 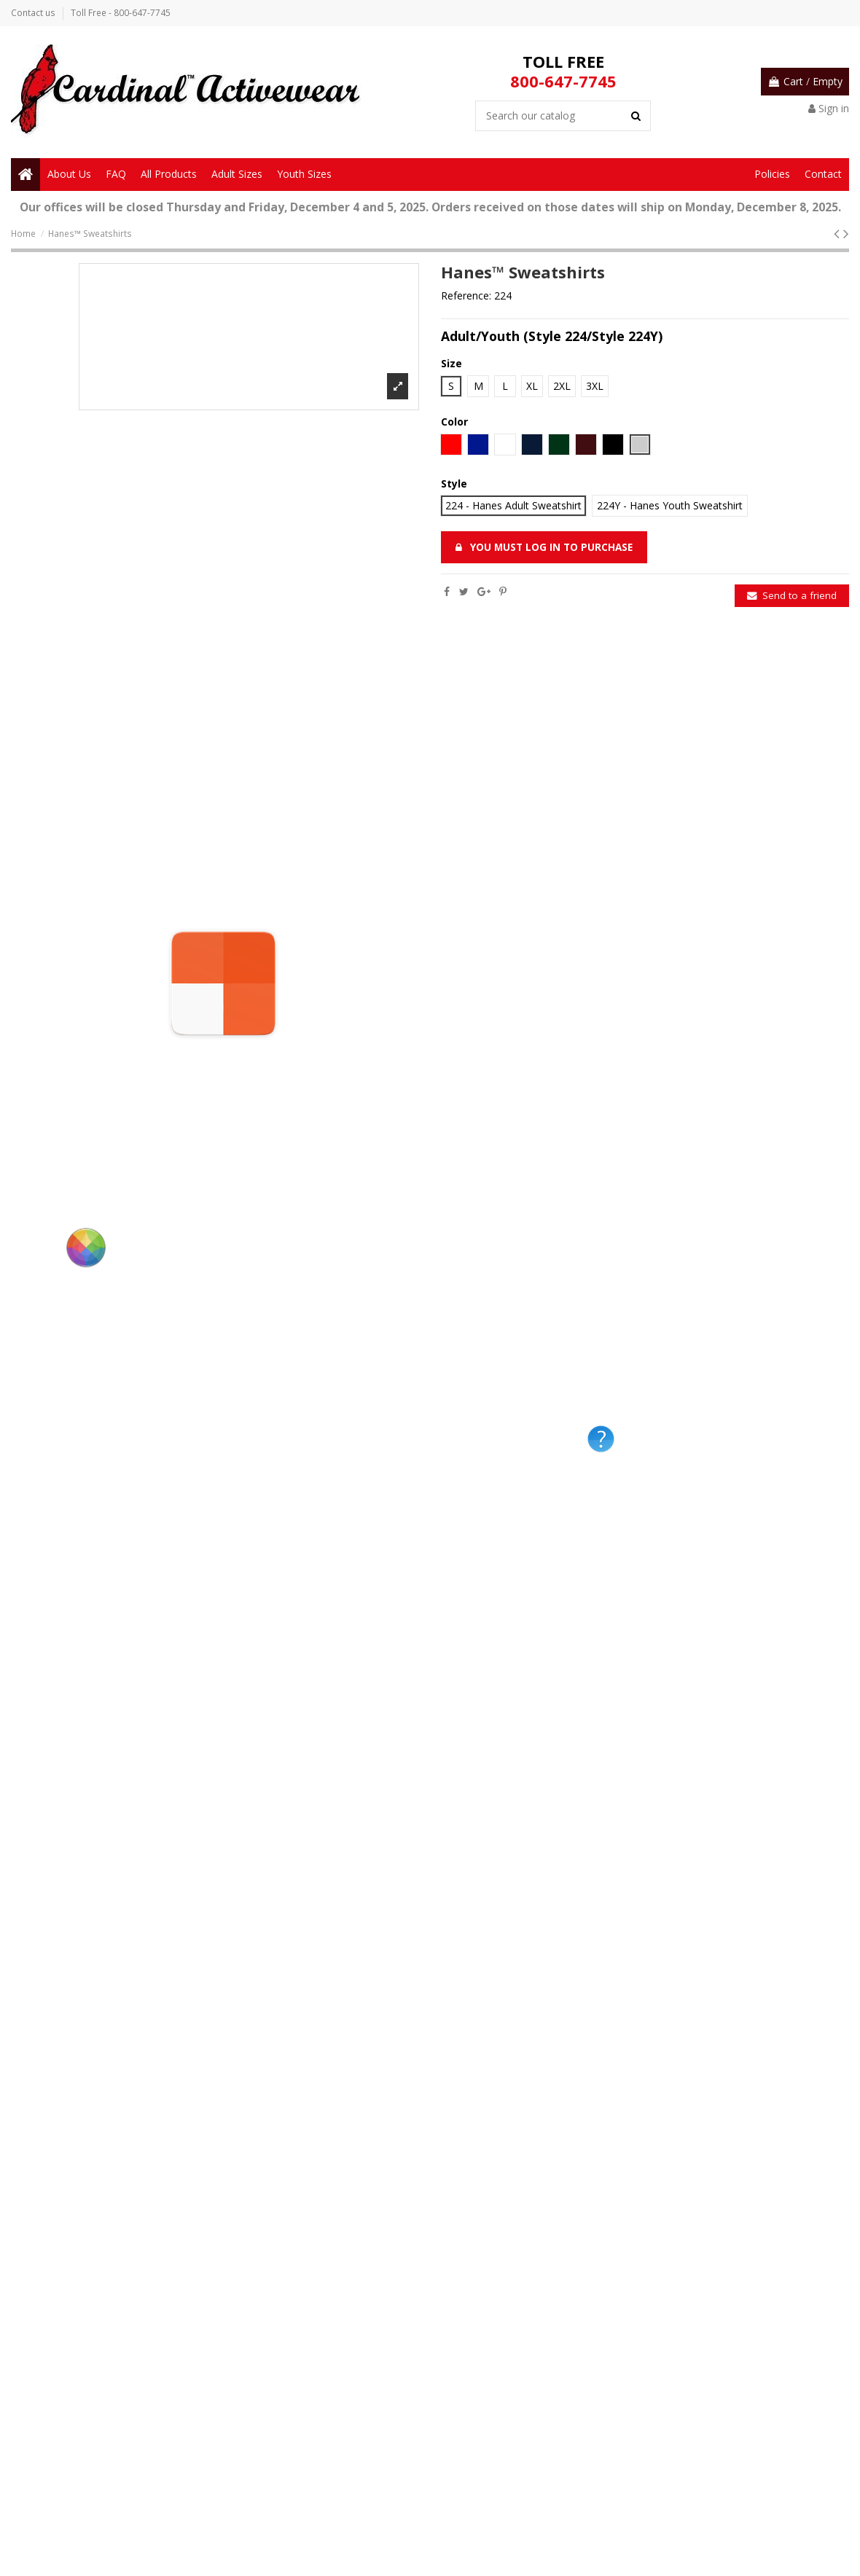 What do you see at coordinates (601, 1438) in the screenshot?
I see `open the help center or documentation` at bounding box center [601, 1438].